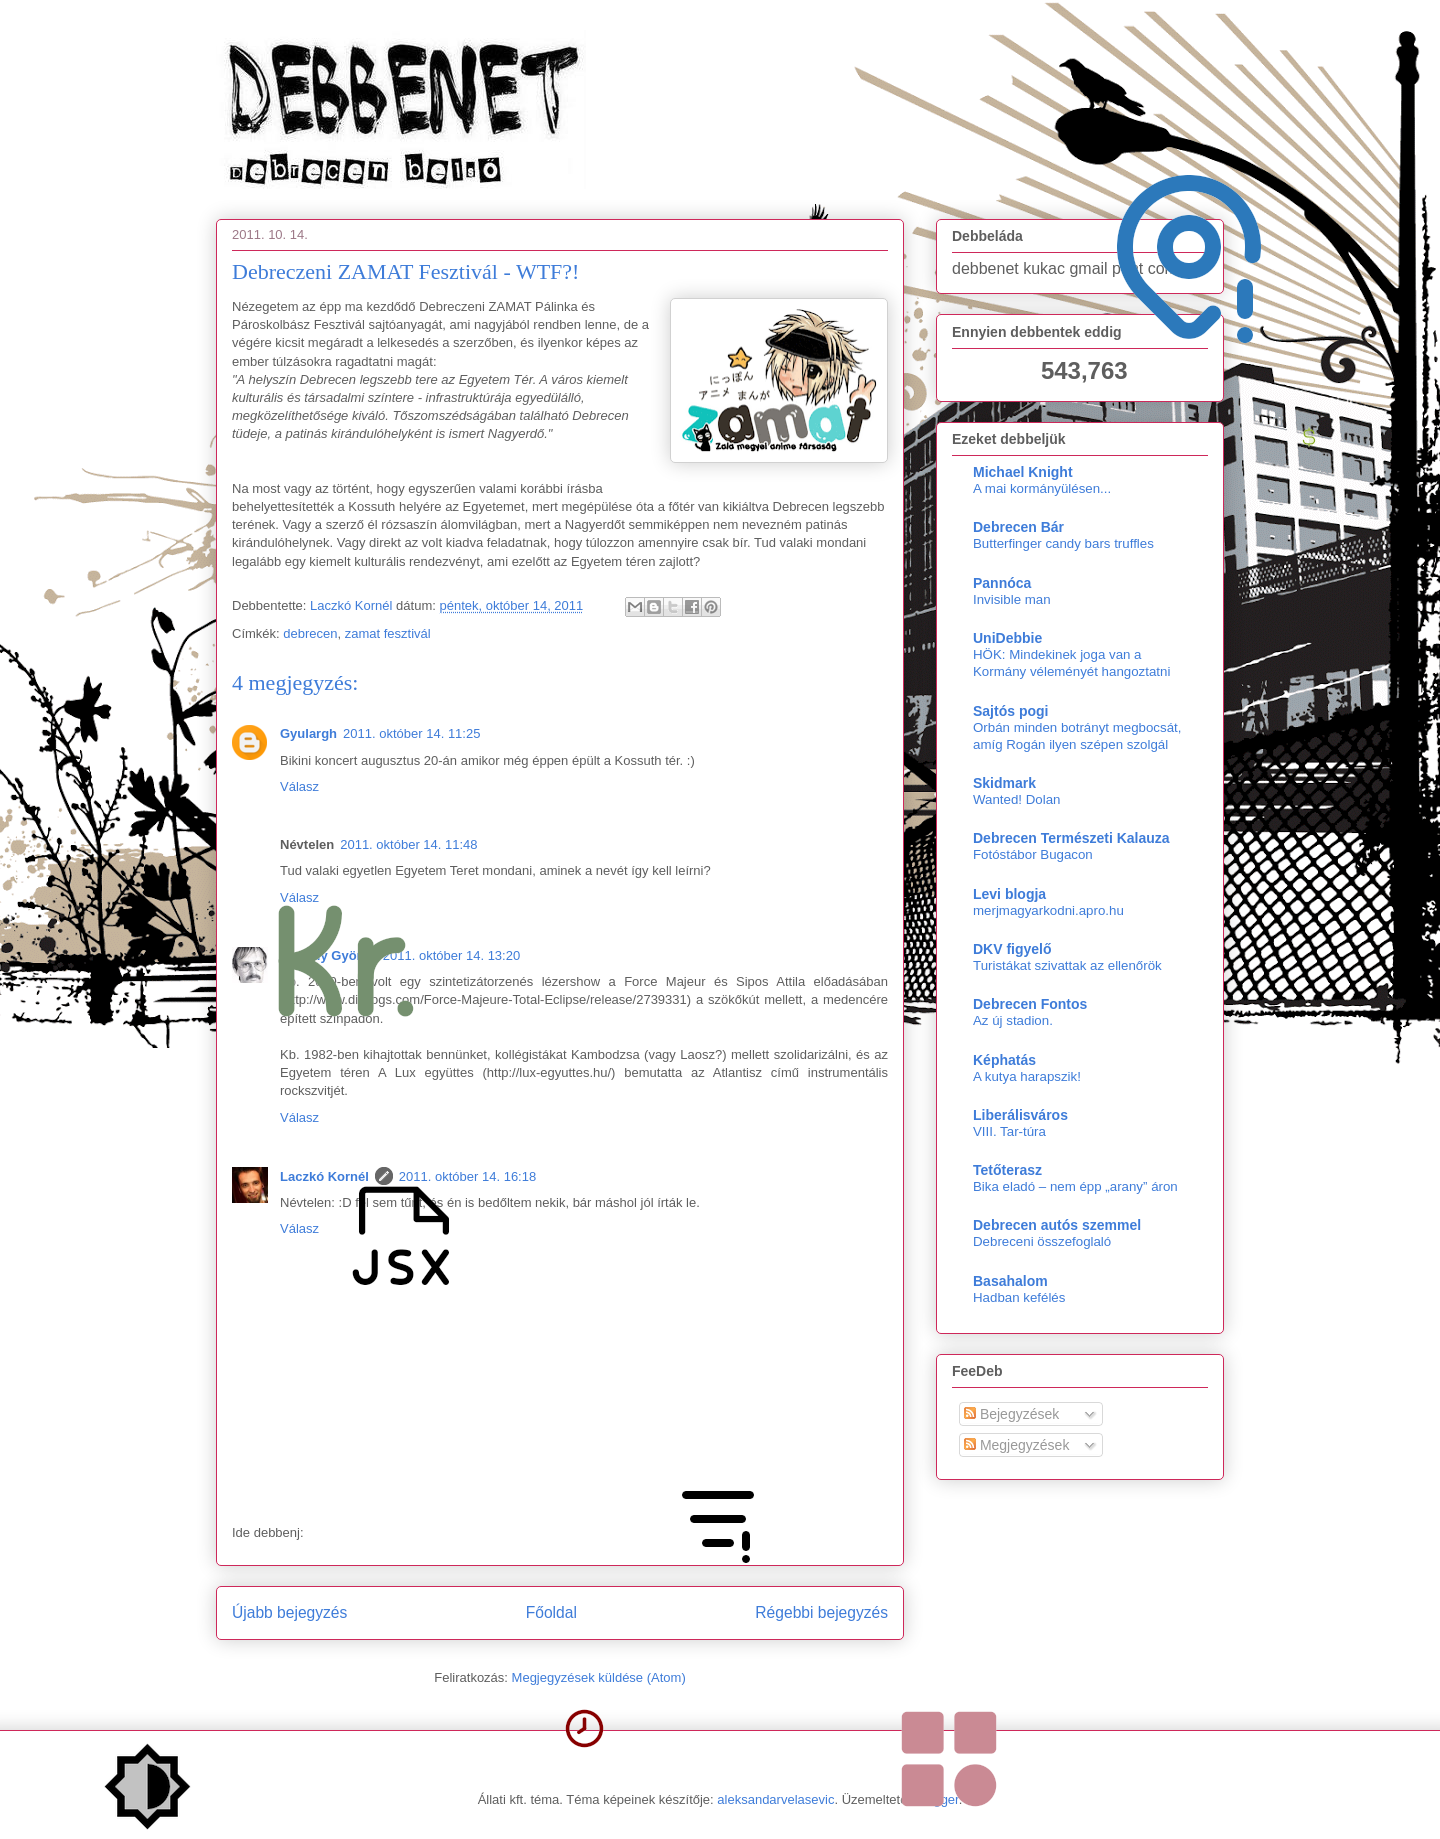 The image size is (1440, 1839). What do you see at coordinates (1189, 255) in the screenshot?
I see `location requires attention or has an issue` at bounding box center [1189, 255].